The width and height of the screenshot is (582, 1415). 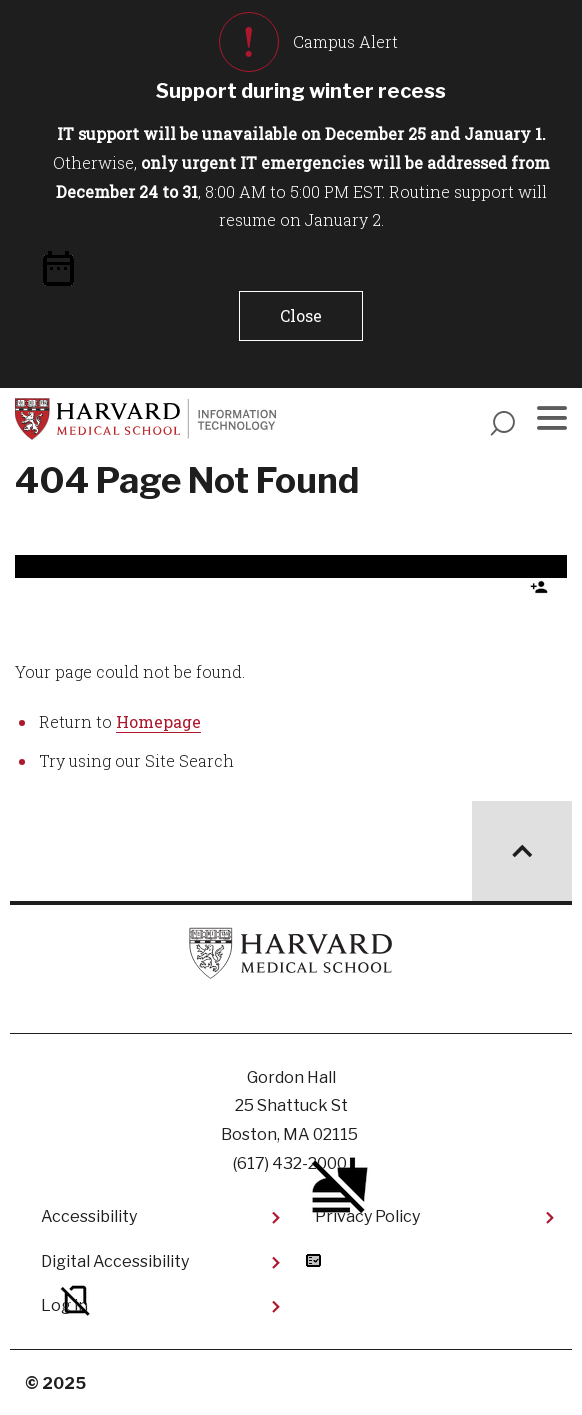 What do you see at coordinates (340, 1185) in the screenshot?
I see `indicates food is not allowed in this area` at bounding box center [340, 1185].